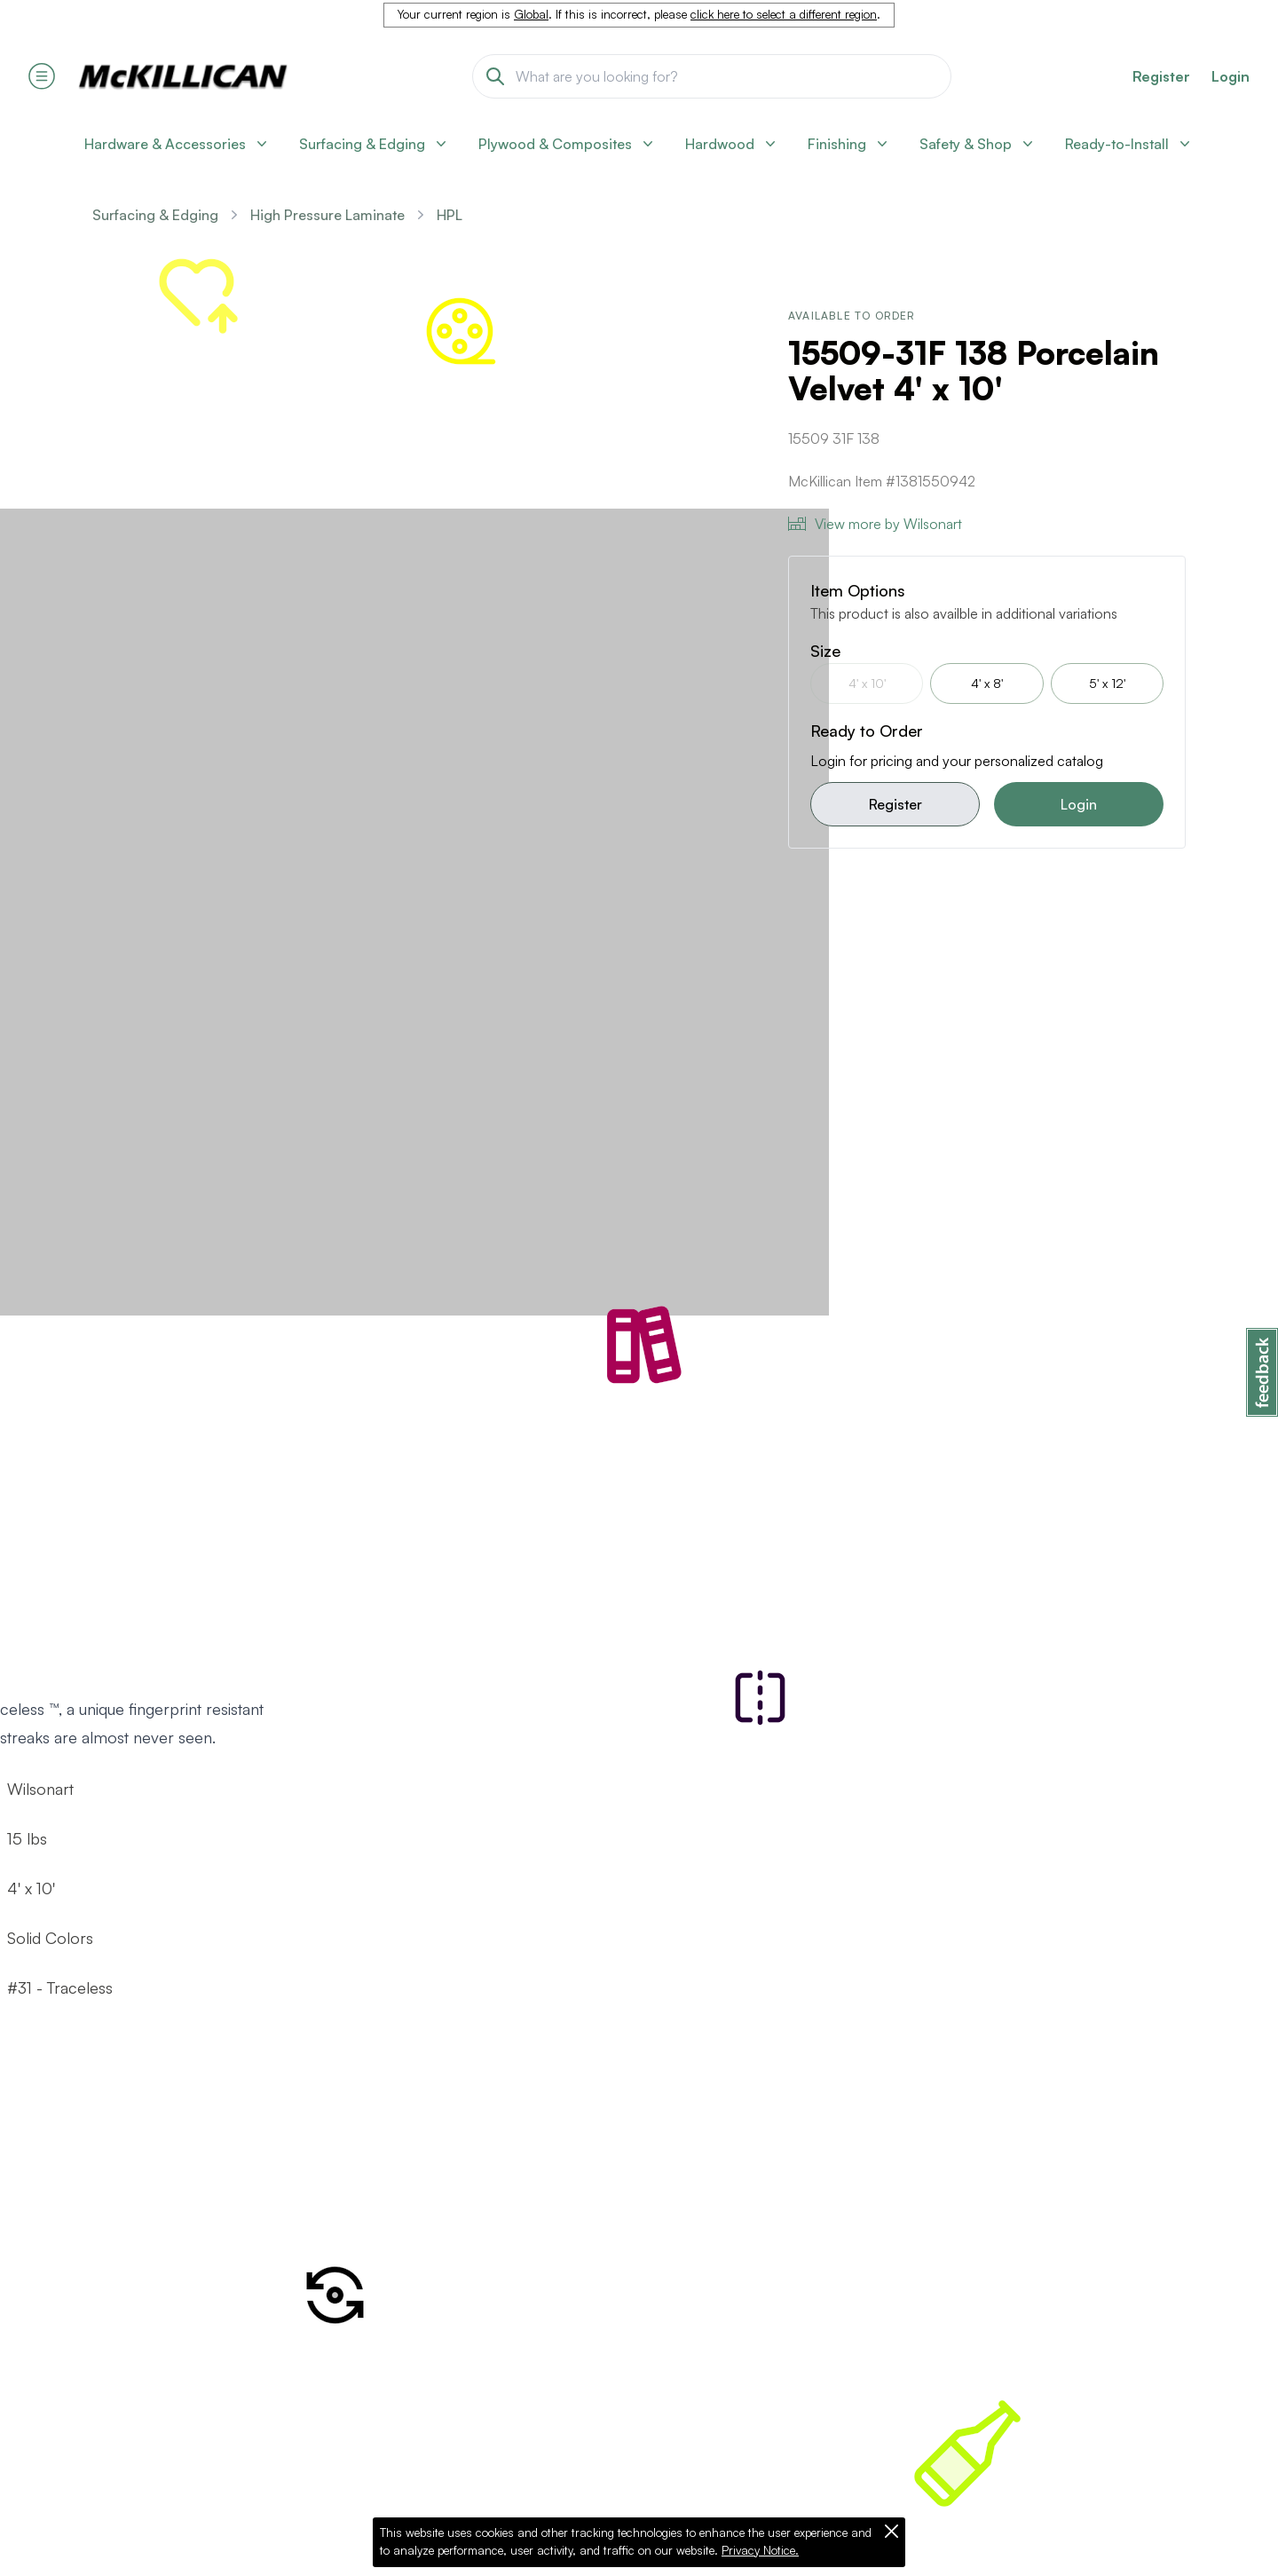 The height and width of the screenshot is (2576, 1278). I want to click on switch between front and rear camera, so click(335, 2295).